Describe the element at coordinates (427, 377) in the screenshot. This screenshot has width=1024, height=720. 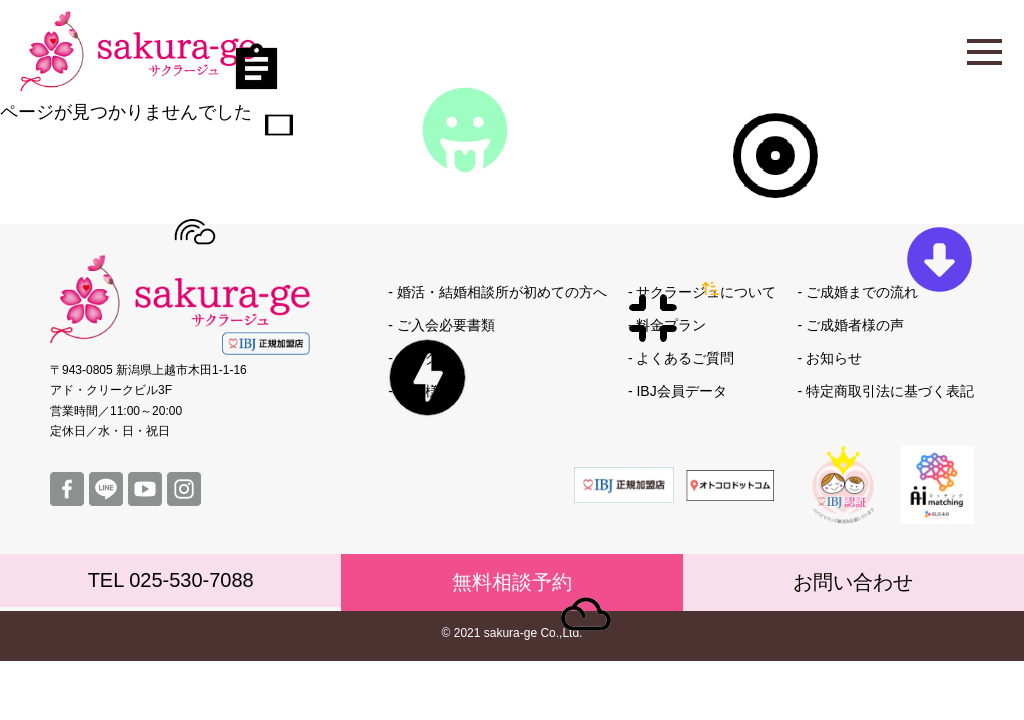
I see `indicates offline or cached content available` at that location.